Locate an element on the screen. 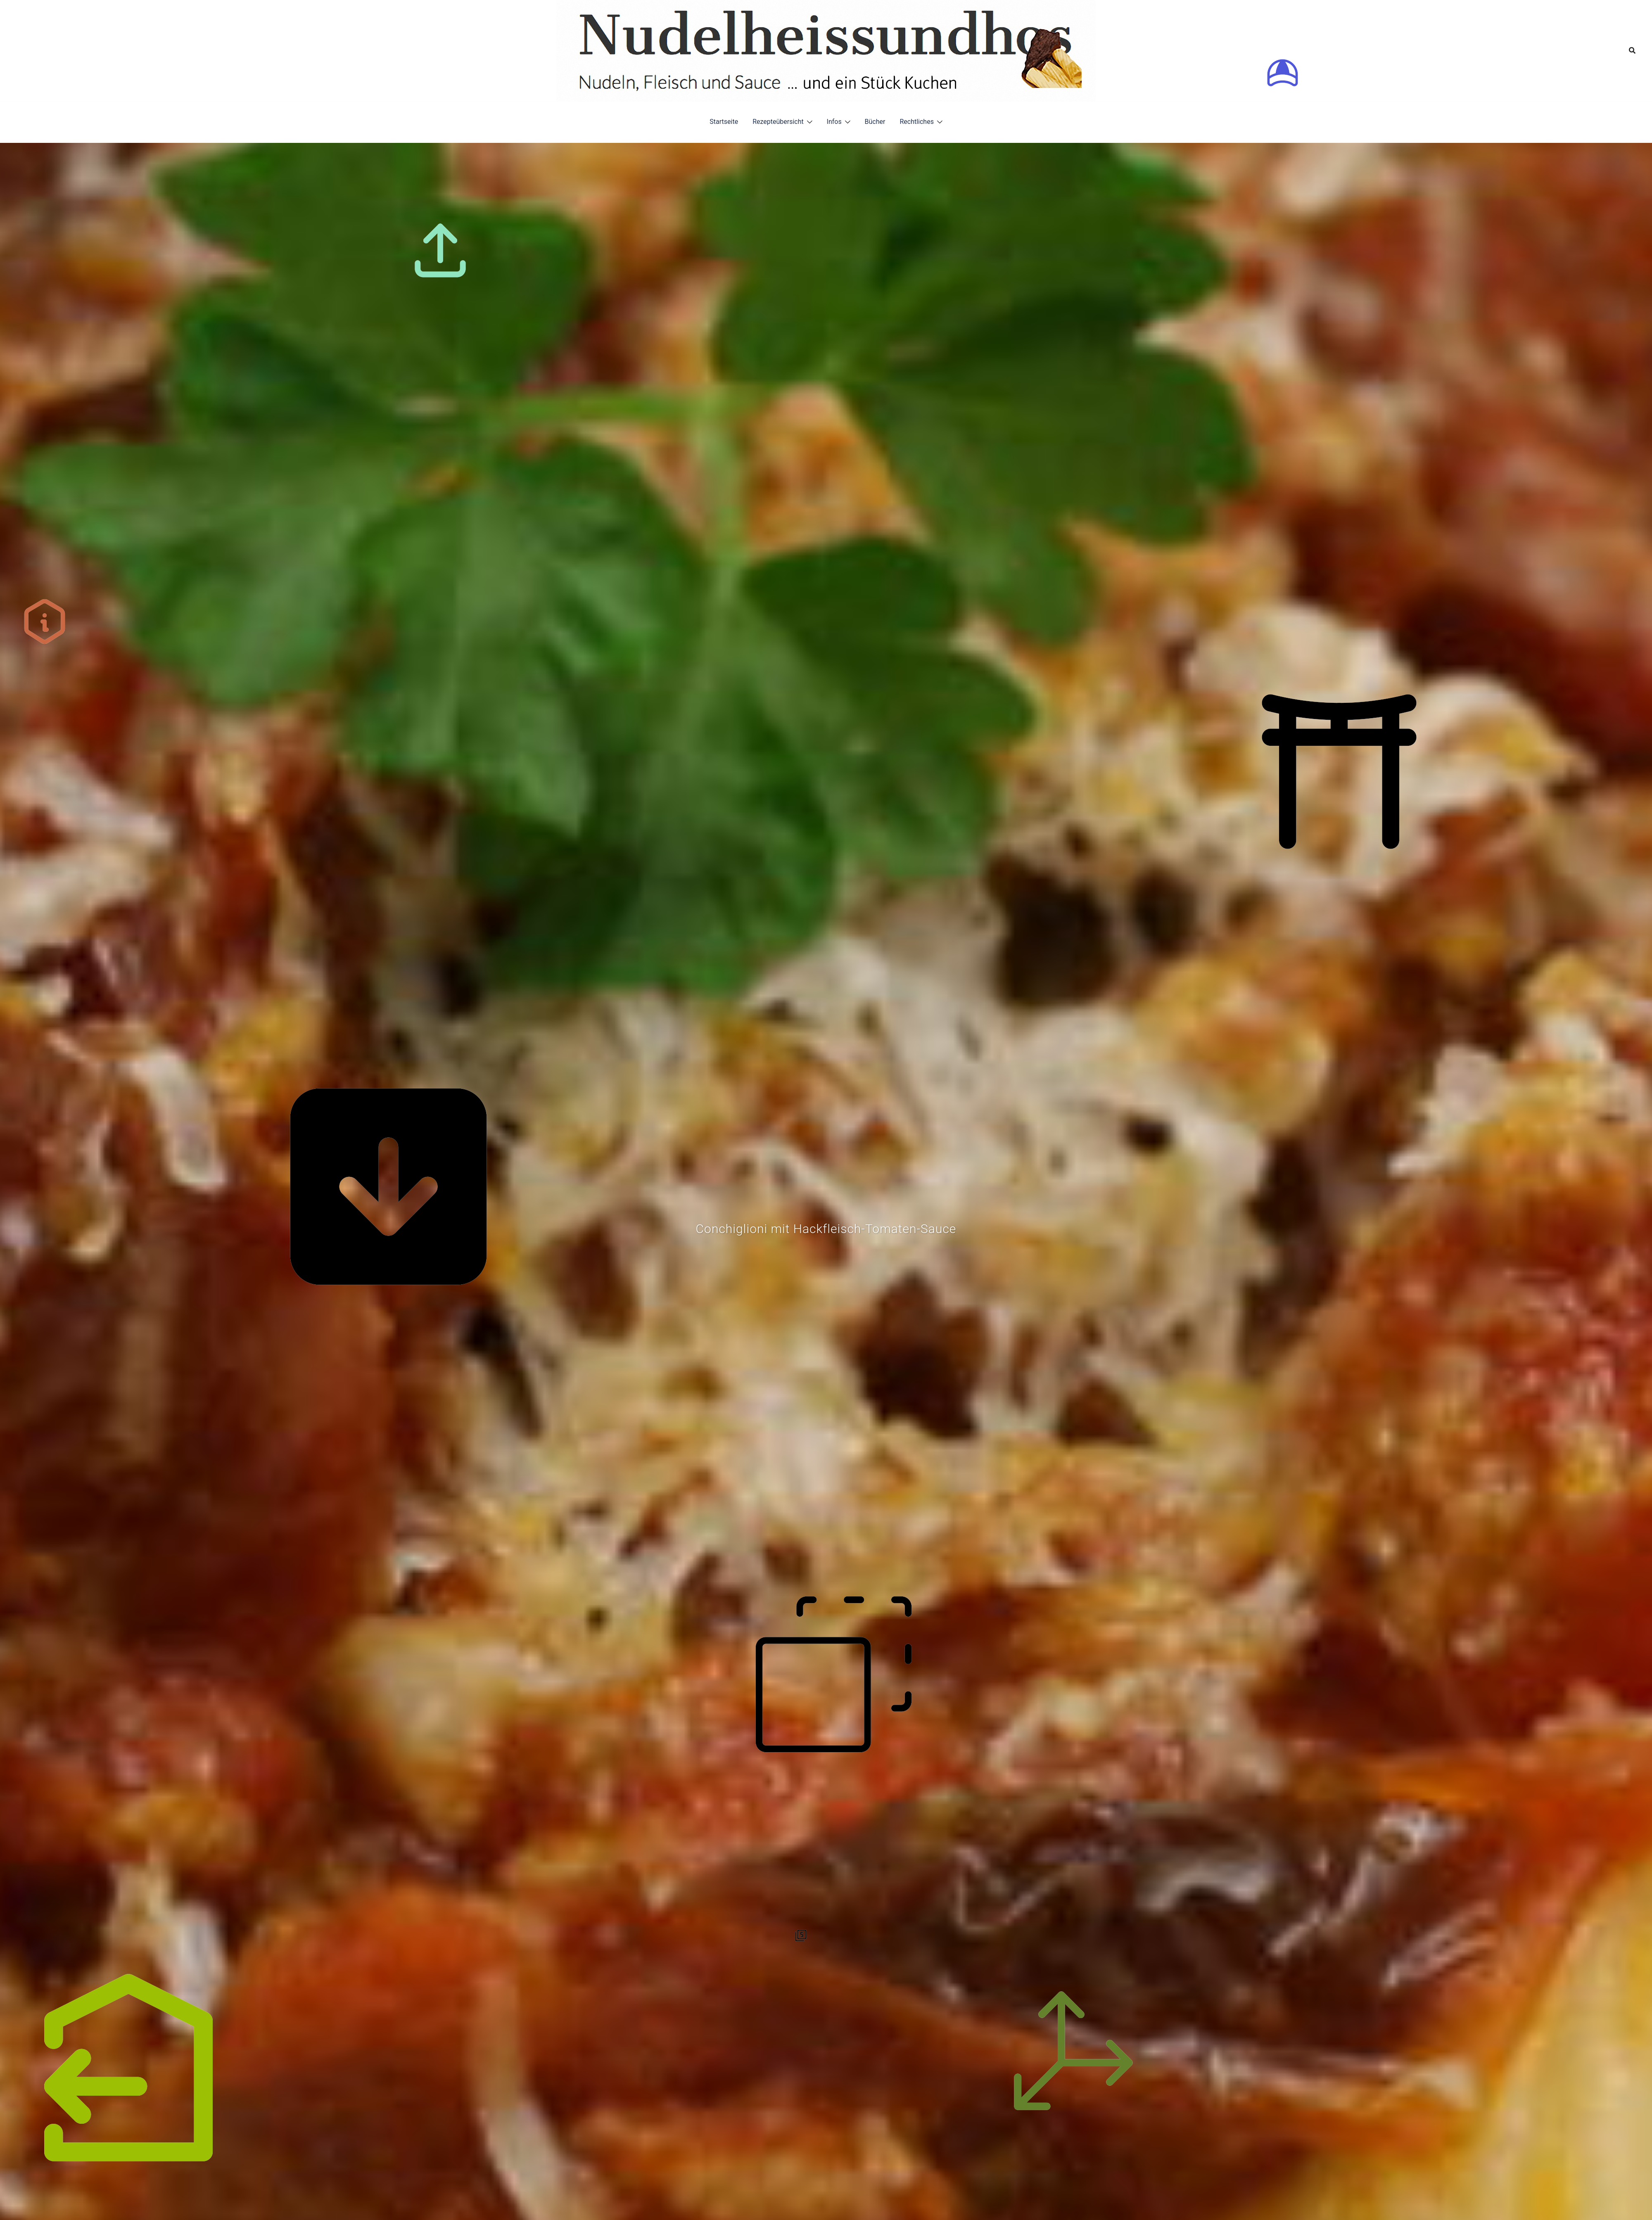 Image resolution: width=1652 pixels, height=2220 pixels. select headwear or cap accessory is located at coordinates (1282, 74).